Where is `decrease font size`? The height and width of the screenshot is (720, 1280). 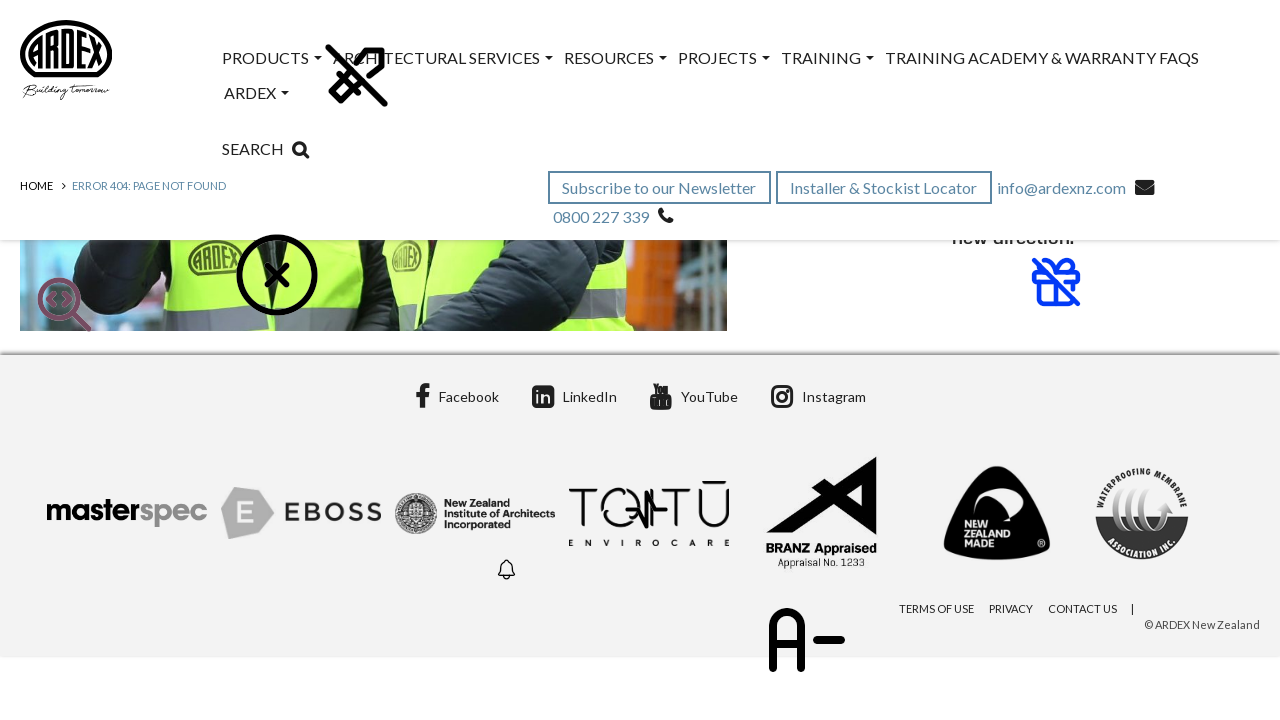
decrease font size is located at coordinates (805, 640).